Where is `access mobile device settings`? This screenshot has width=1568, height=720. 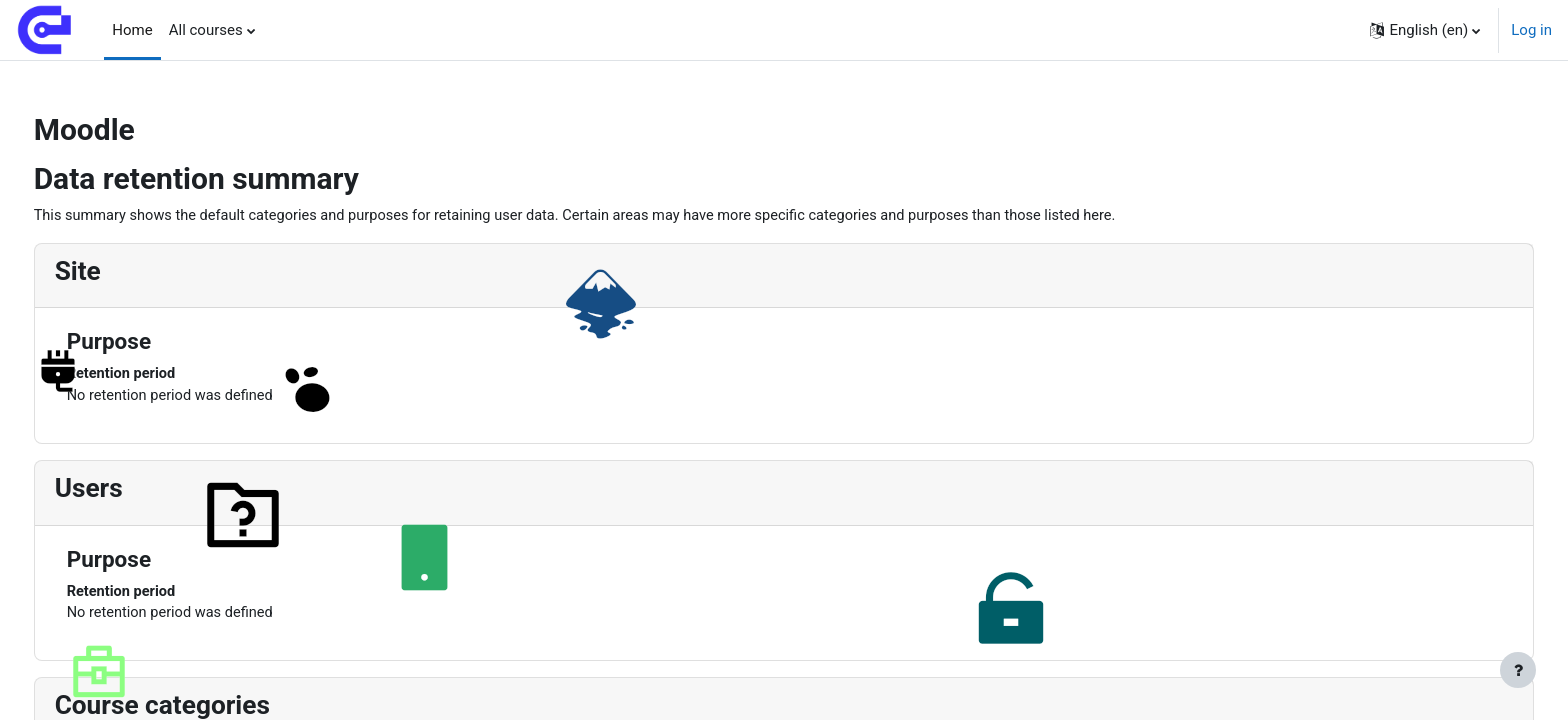 access mobile device settings is located at coordinates (424, 557).